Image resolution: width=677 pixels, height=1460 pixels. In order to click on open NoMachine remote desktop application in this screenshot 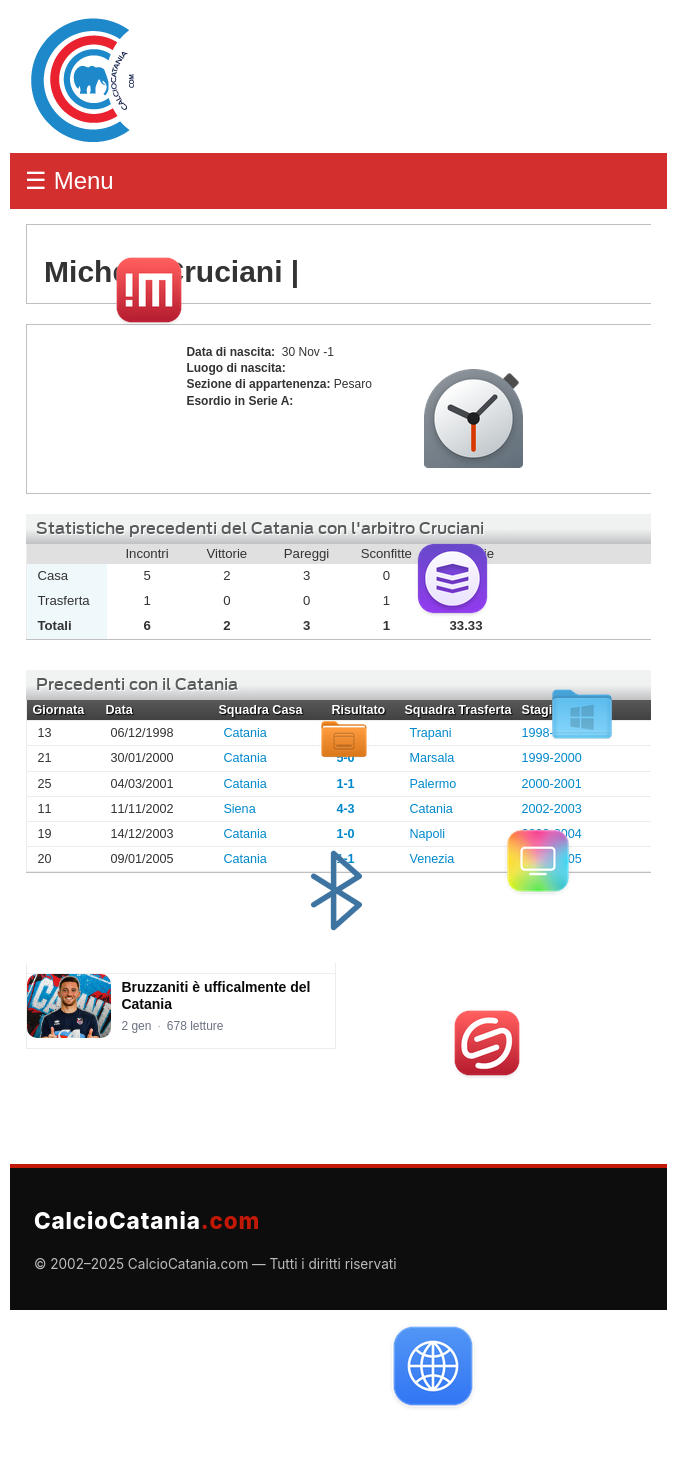, I will do `click(149, 290)`.